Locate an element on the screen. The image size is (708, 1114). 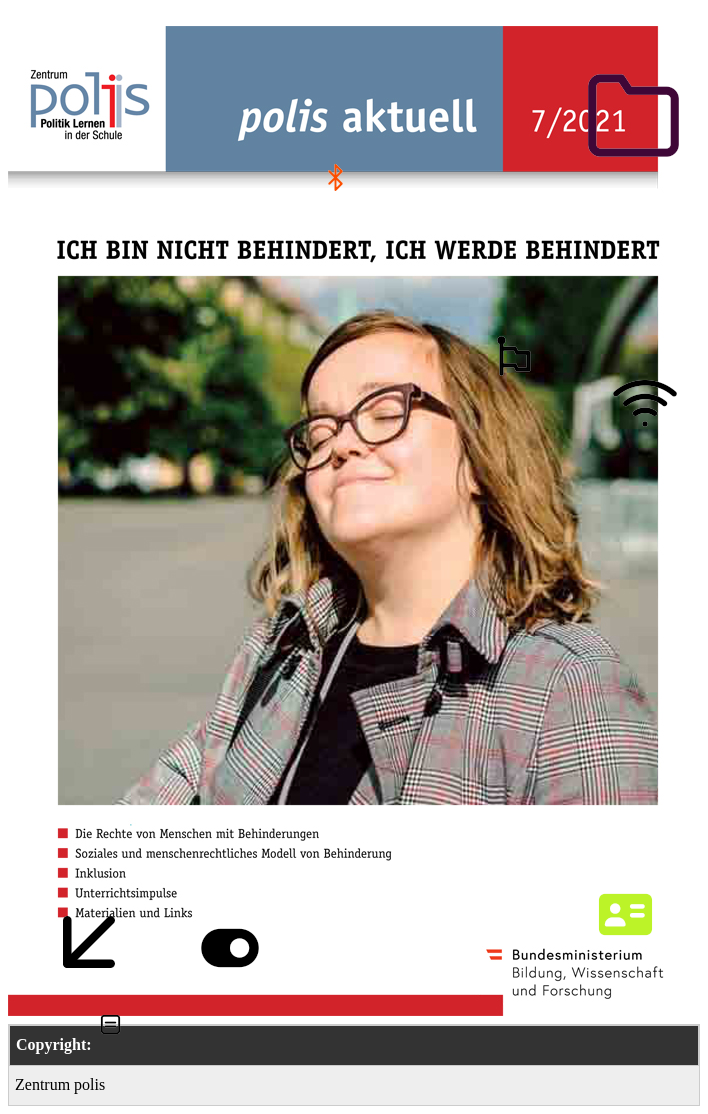
access flag emoji options is located at coordinates (514, 357).